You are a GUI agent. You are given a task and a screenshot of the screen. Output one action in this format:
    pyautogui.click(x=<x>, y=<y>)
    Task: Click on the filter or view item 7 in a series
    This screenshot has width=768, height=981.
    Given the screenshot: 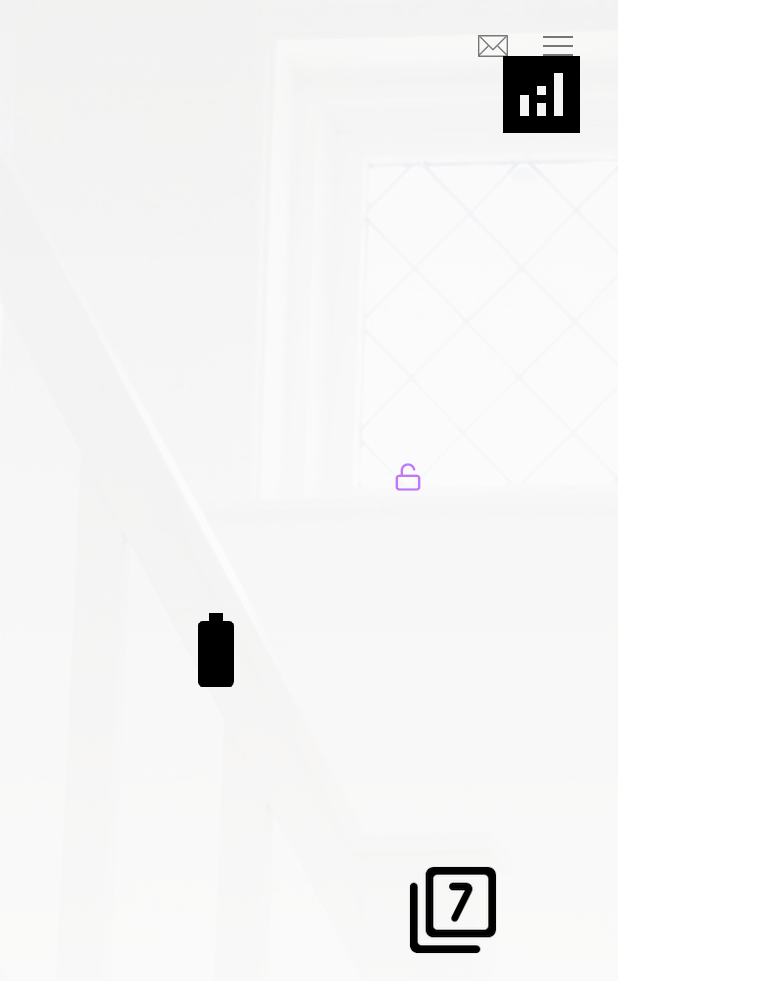 What is the action you would take?
    pyautogui.click(x=453, y=910)
    